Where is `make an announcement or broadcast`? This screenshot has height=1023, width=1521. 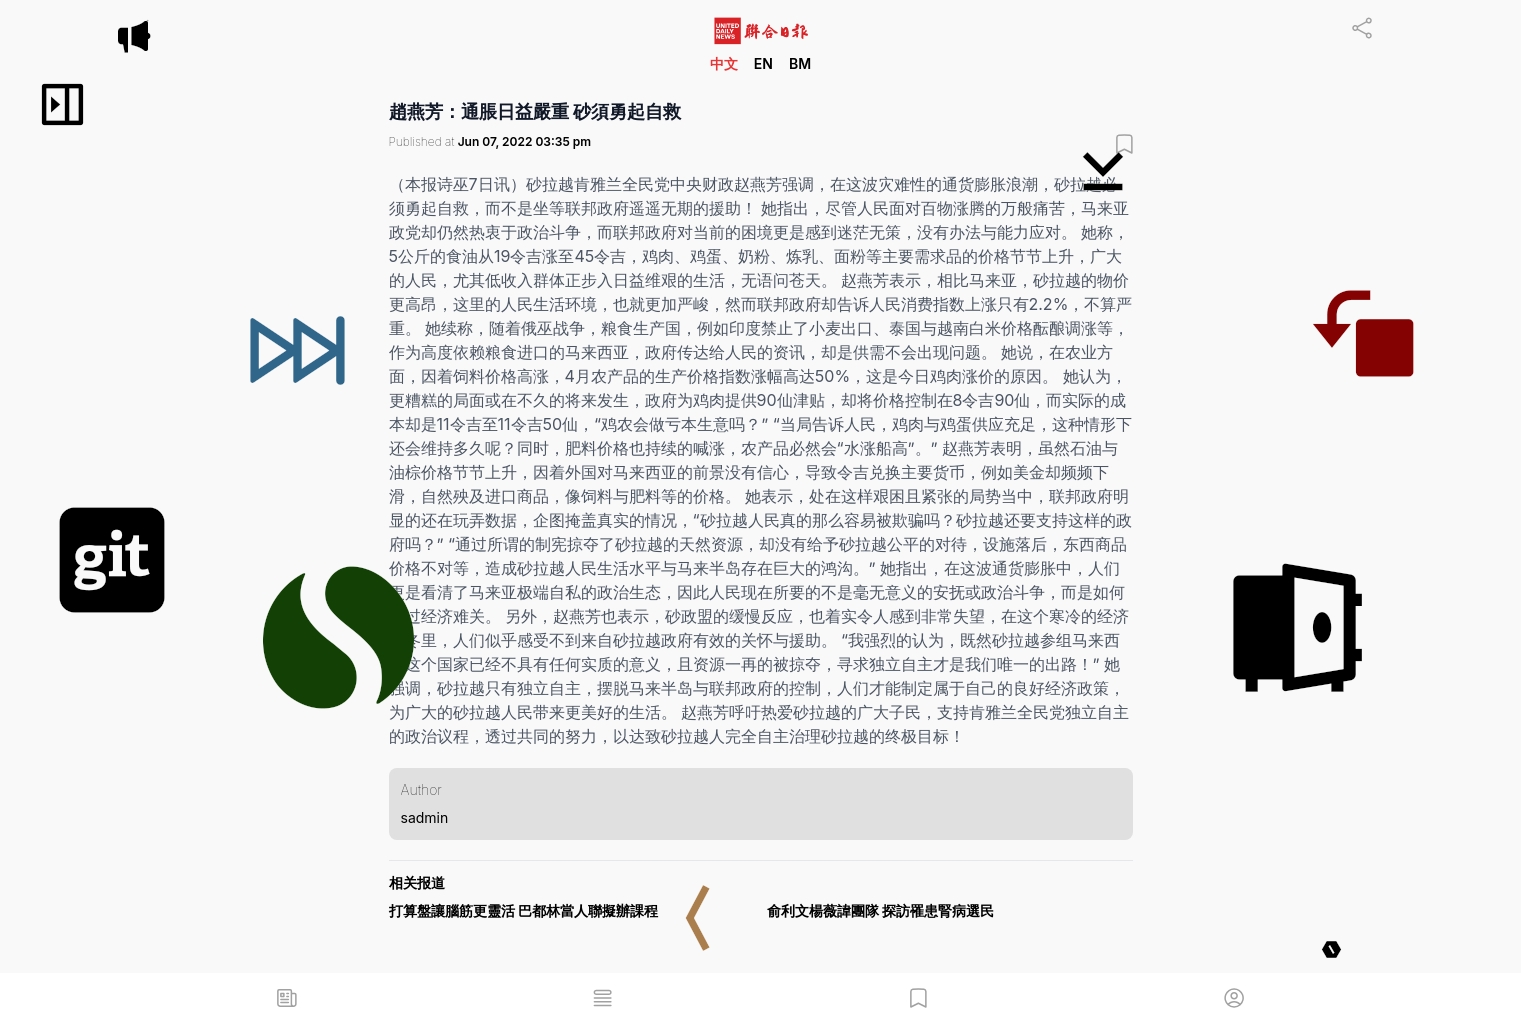 make an announcement or broadcast is located at coordinates (133, 36).